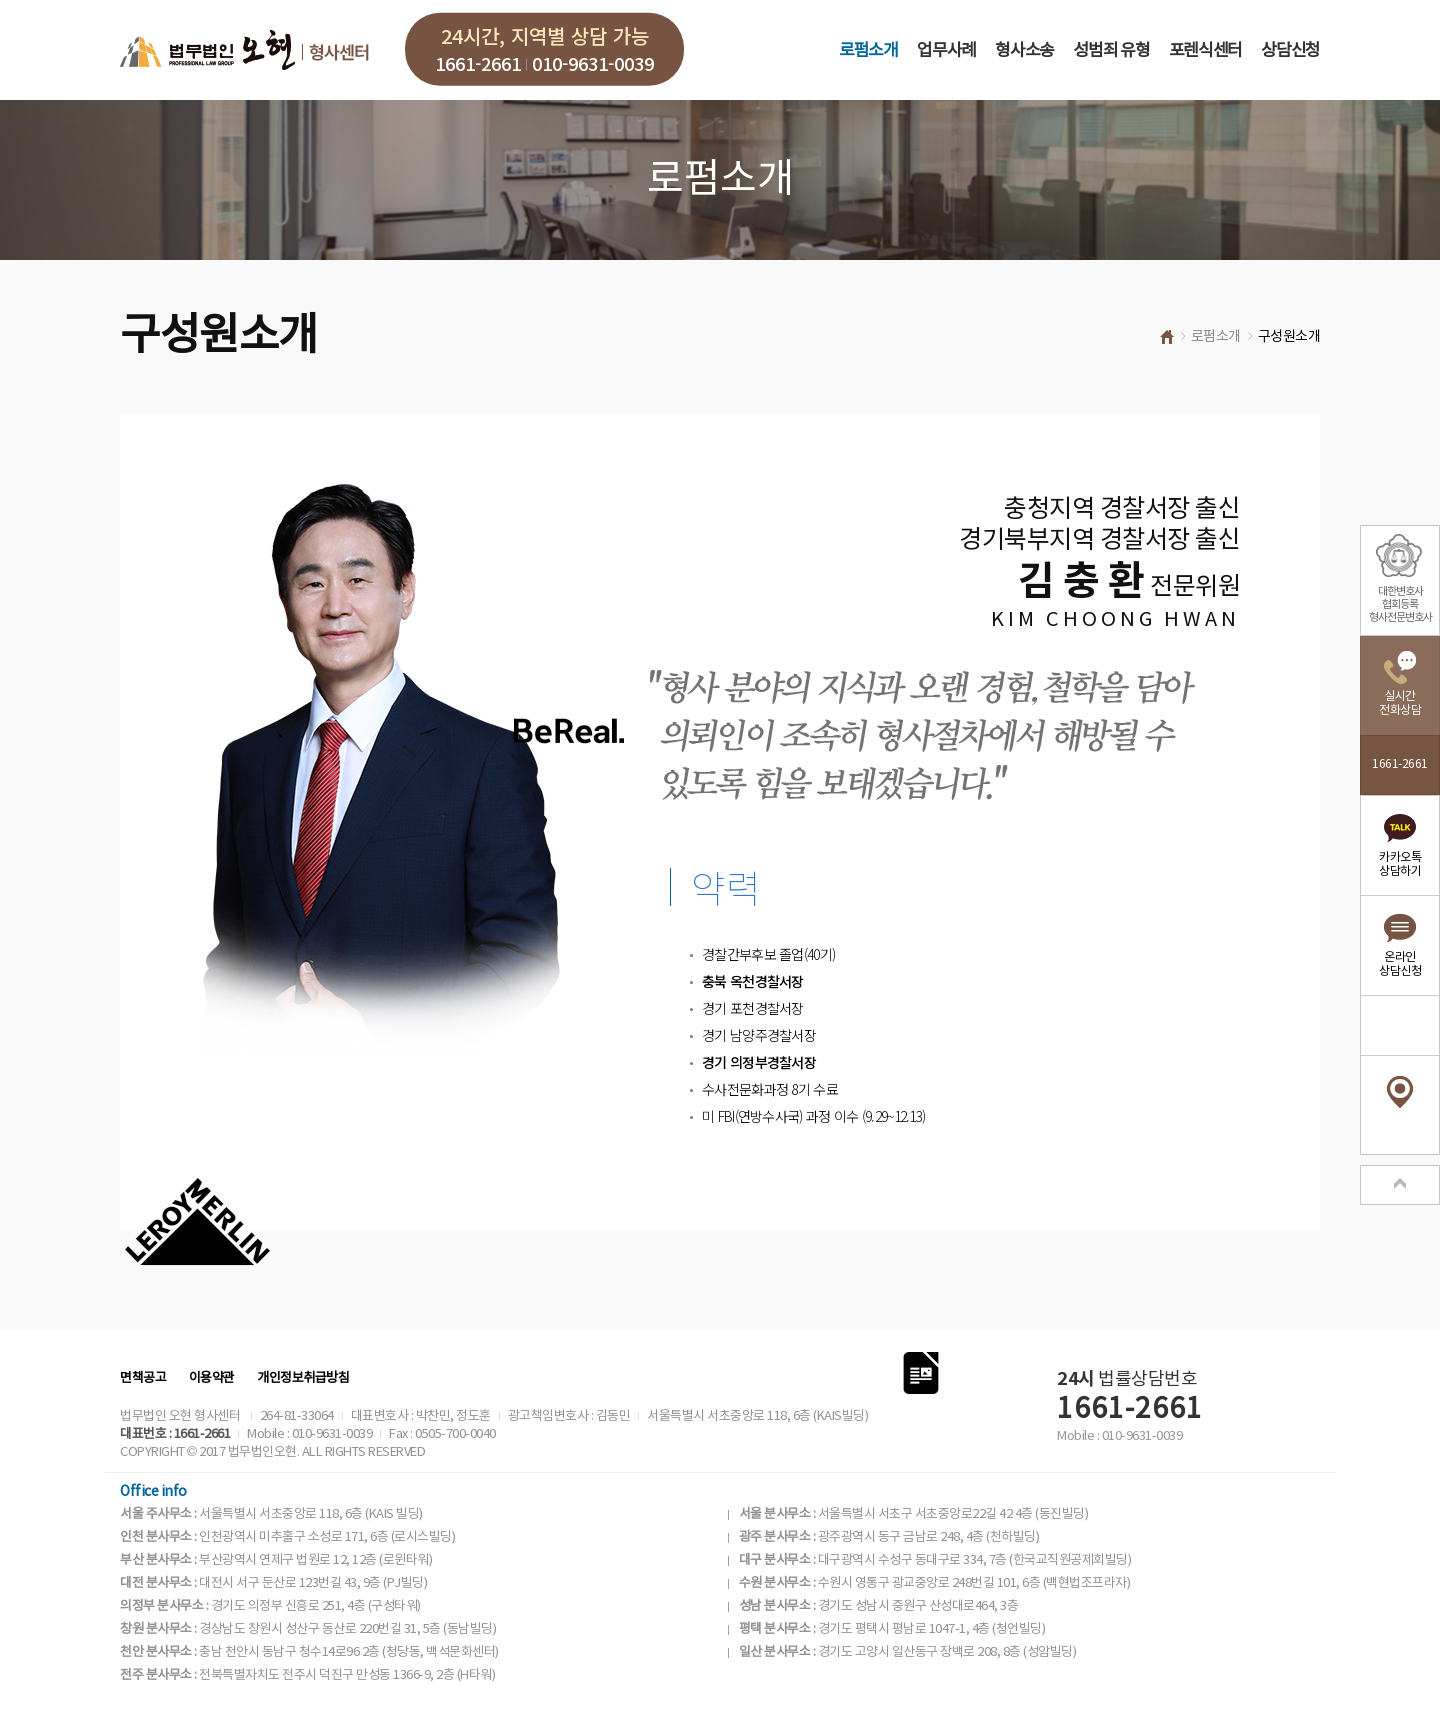 The height and width of the screenshot is (1730, 1440). What do you see at coordinates (921, 1373) in the screenshot?
I see `open libreoffice writer` at bounding box center [921, 1373].